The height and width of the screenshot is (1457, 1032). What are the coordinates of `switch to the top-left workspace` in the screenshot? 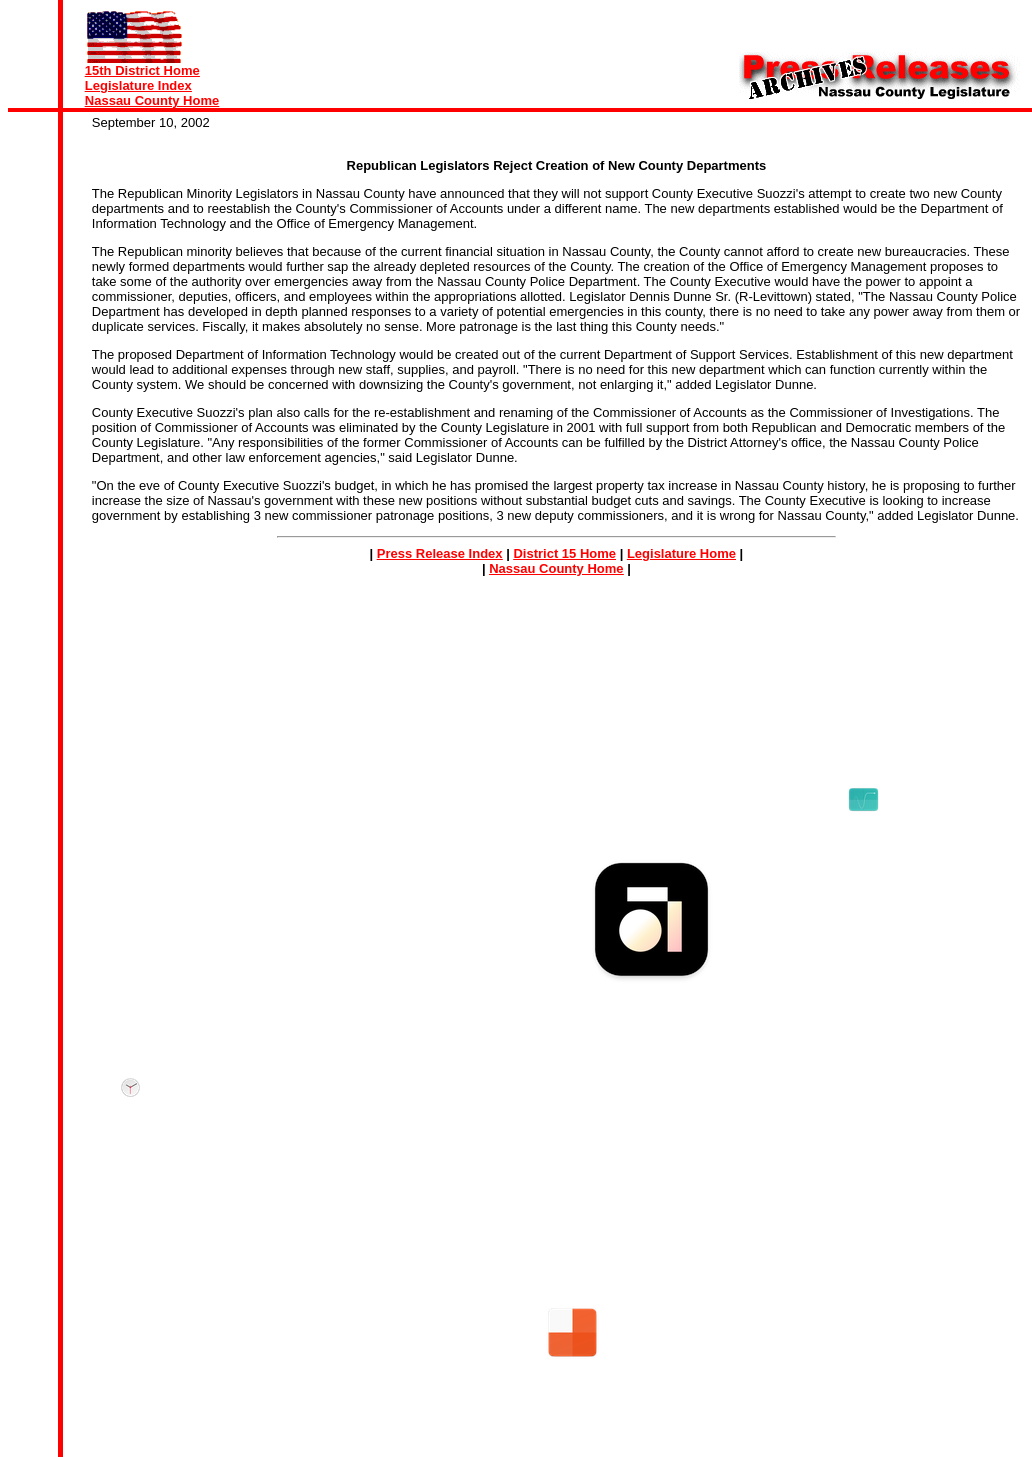 It's located at (572, 1332).